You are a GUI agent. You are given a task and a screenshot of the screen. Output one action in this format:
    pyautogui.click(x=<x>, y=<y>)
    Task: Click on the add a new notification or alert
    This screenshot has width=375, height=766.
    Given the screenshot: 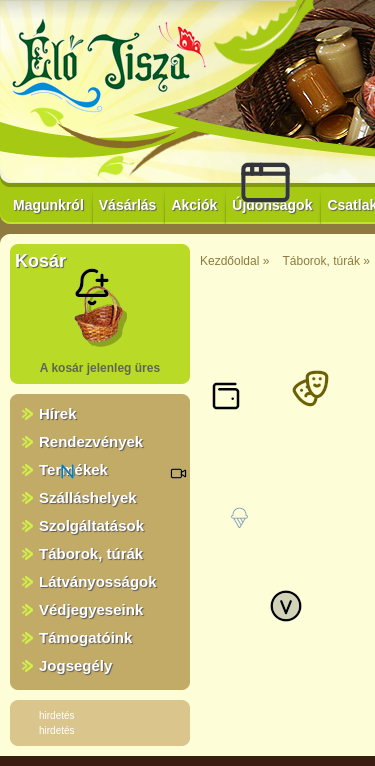 What is the action you would take?
    pyautogui.click(x=92, y=287)
    